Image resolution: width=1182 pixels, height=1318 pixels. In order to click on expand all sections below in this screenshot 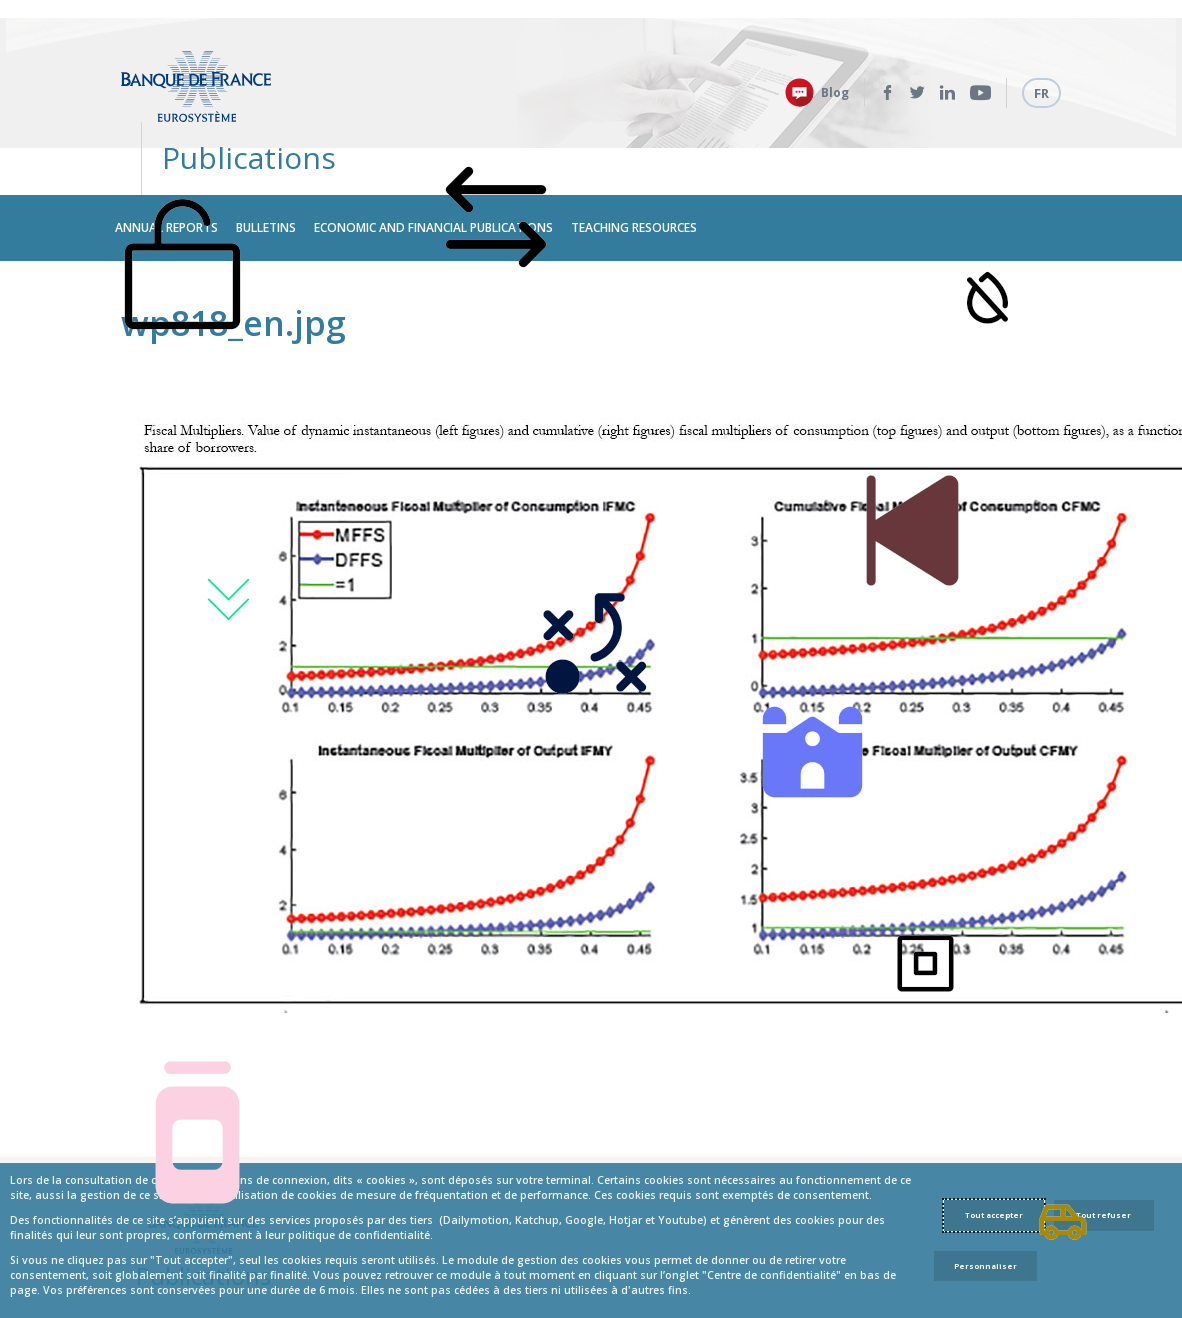, I will do `click(228, 597)`.